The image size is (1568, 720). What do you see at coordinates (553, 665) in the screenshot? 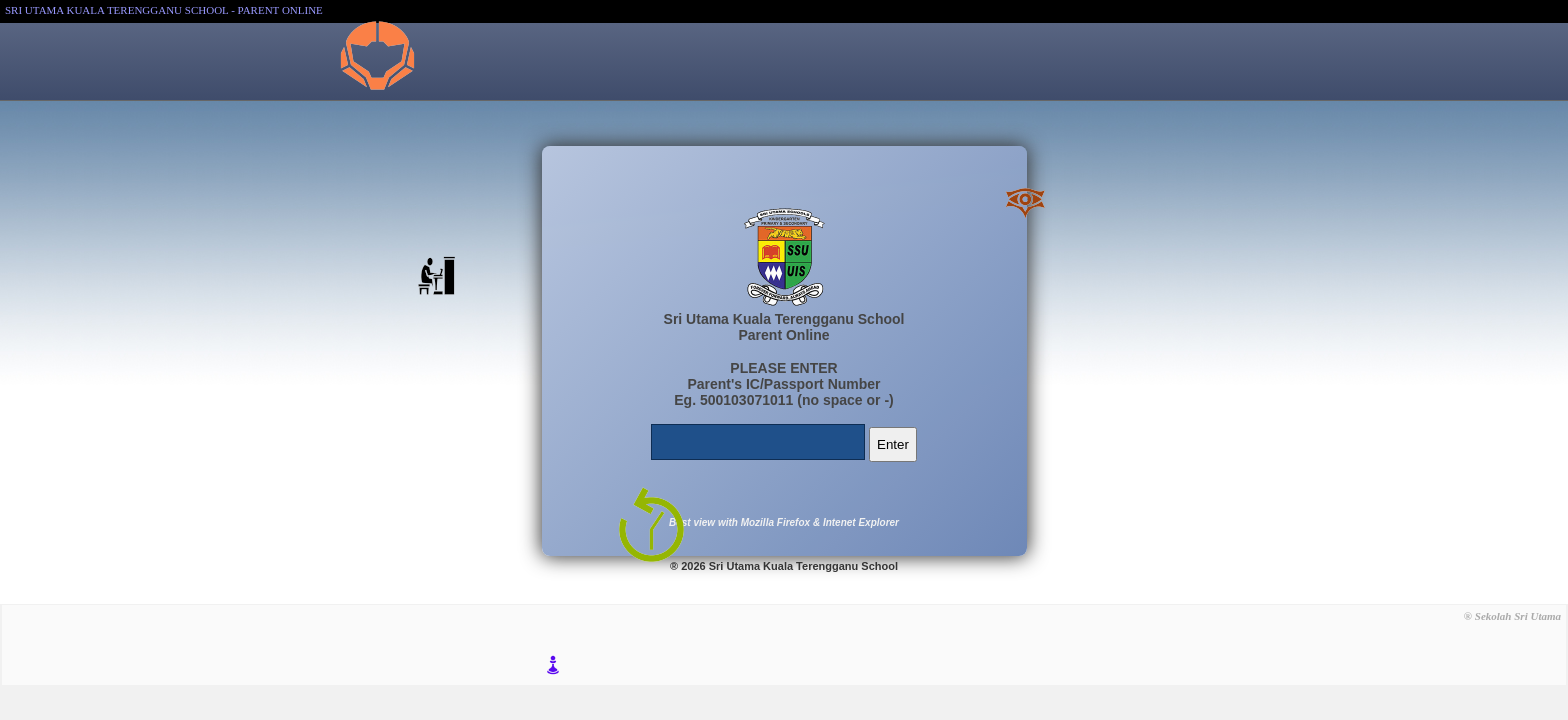
I see `start a new chess game` at bounding box center [553, 665].